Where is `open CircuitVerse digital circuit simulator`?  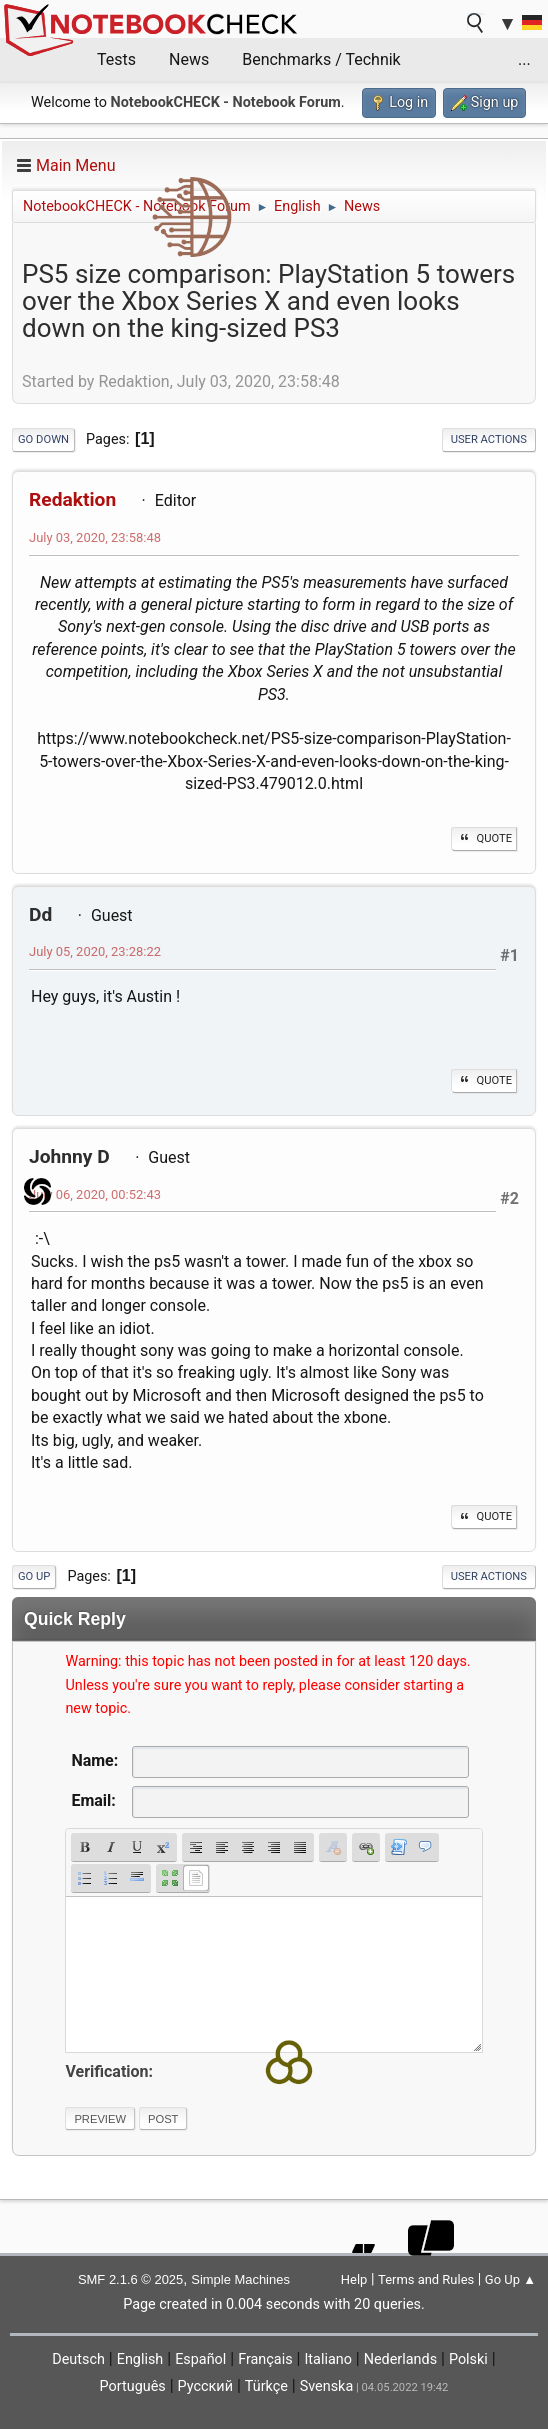
open CircuitVerse digital circuit simulator is located at coordinates (192, 217).